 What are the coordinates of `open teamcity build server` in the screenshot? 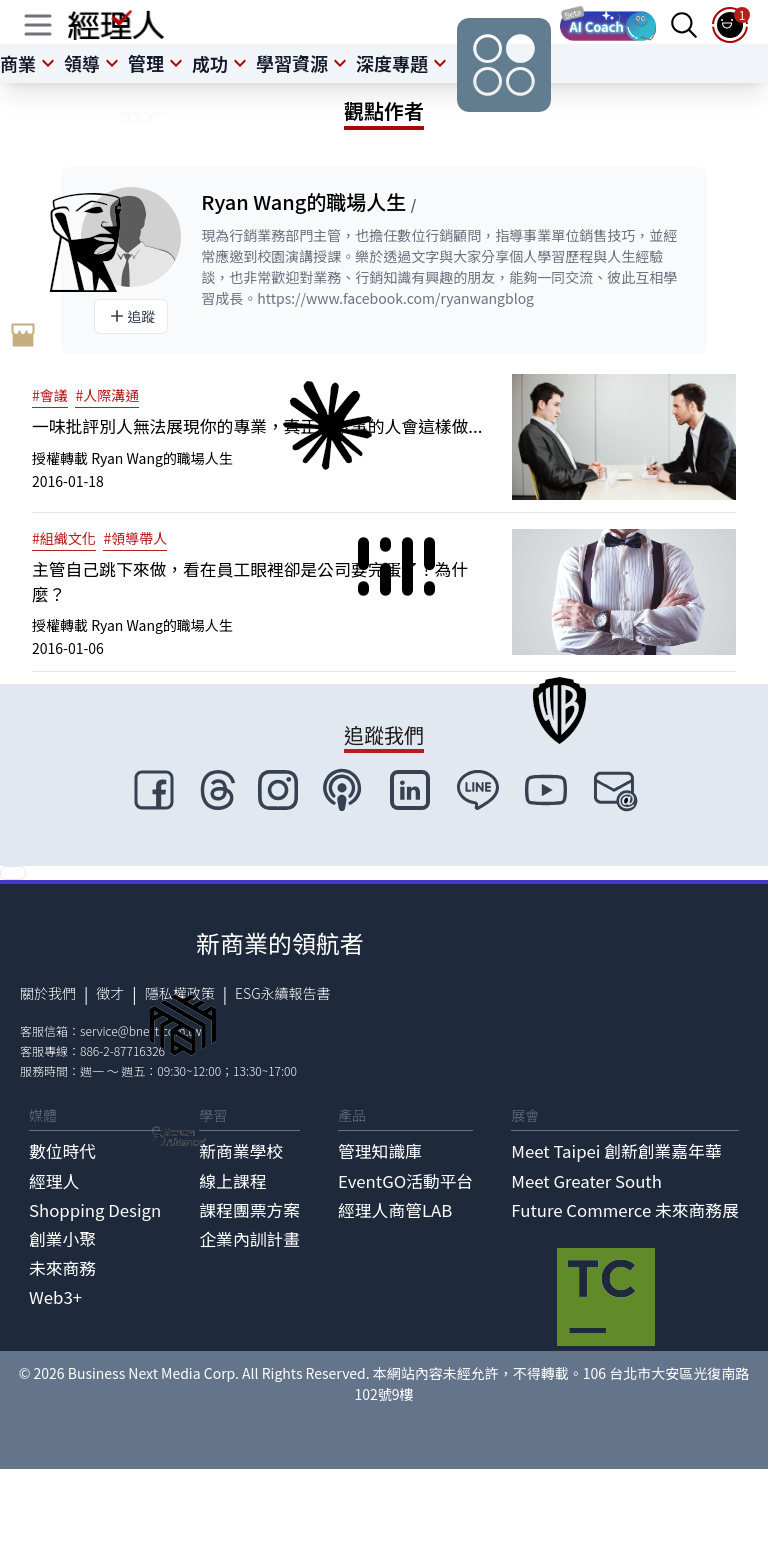 It's located at (606, 1297).